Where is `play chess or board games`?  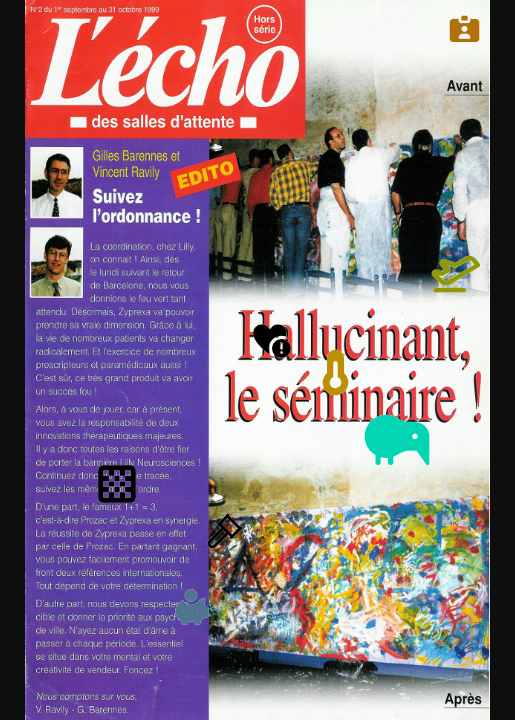
play chess or board games is located at coordinates (117, 484).